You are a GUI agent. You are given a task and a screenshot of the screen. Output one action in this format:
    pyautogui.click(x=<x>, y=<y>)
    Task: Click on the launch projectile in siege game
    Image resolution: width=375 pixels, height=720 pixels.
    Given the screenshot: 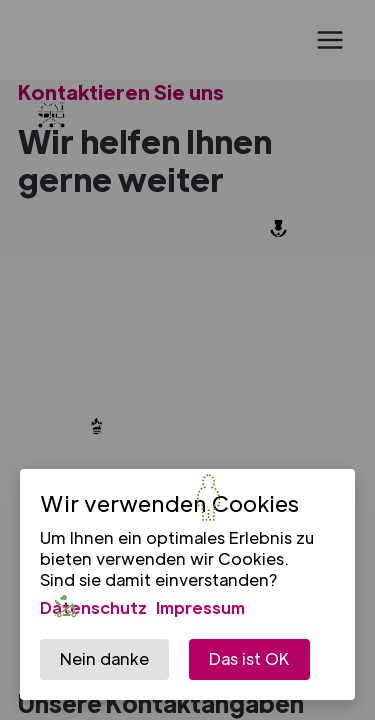 What is the action you would take?
    pyautogui.click(x=66, y=605)
    